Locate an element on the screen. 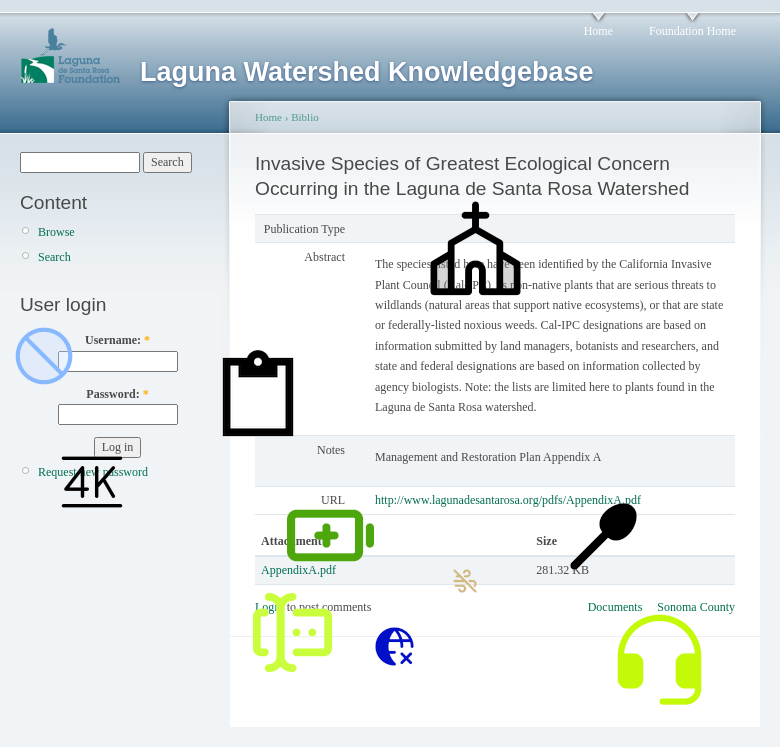 This screenshot has width=780, height=747. indicates a prohibited or restricted action is located at coordinates (44, 356).